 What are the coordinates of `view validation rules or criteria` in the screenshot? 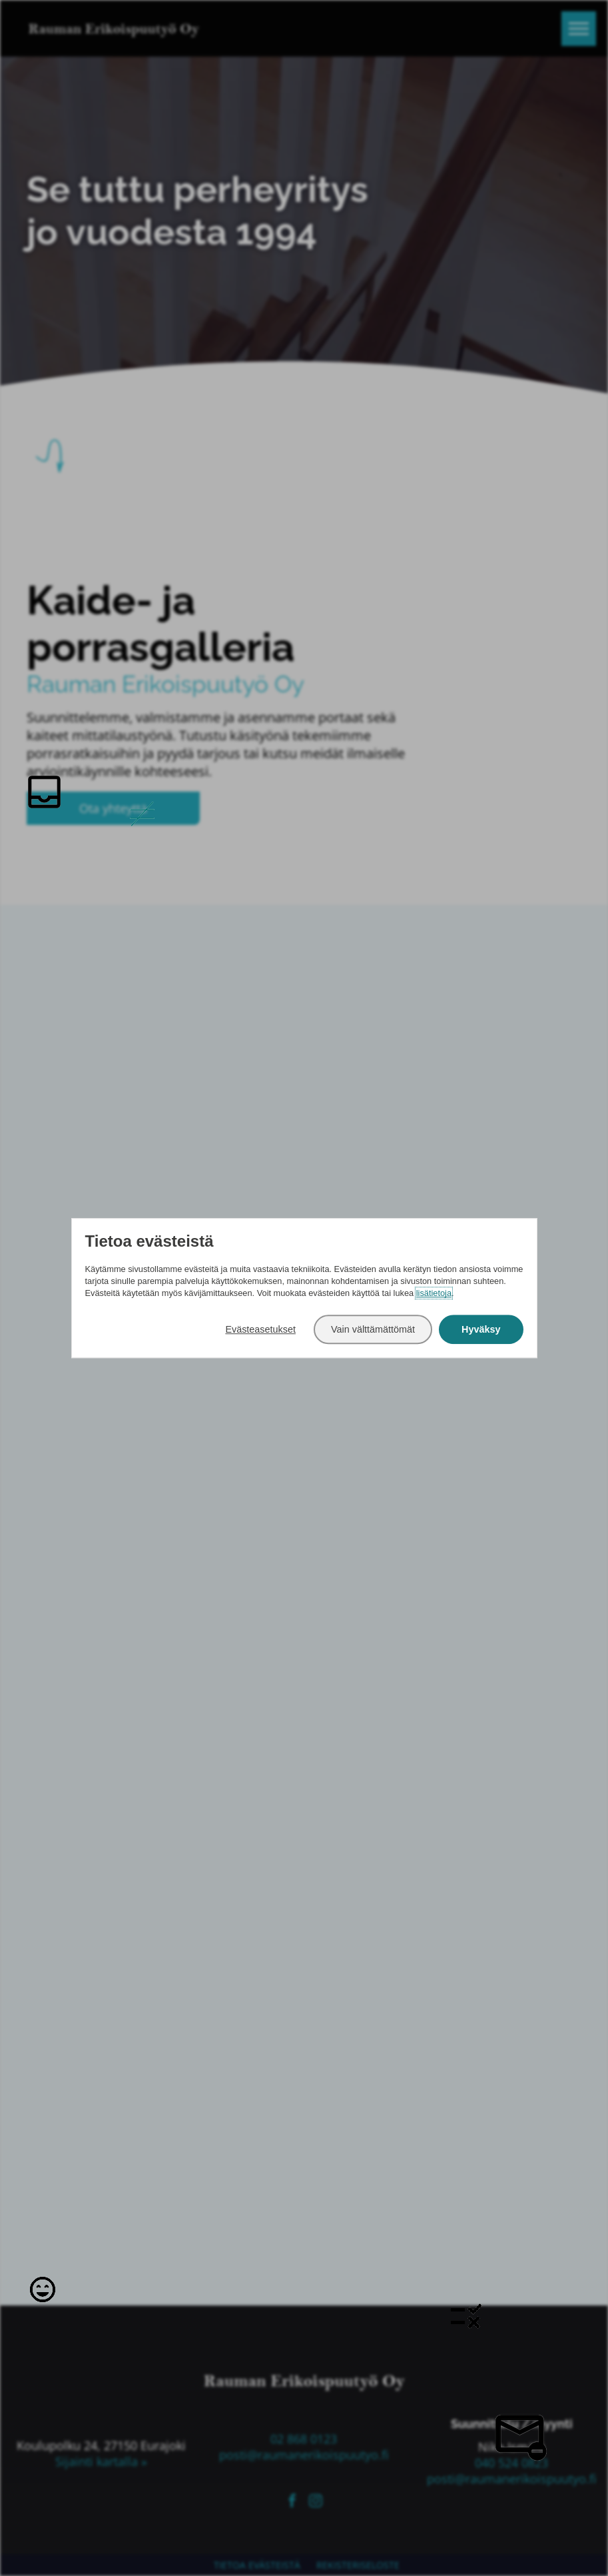 It's located at (466, 2316).